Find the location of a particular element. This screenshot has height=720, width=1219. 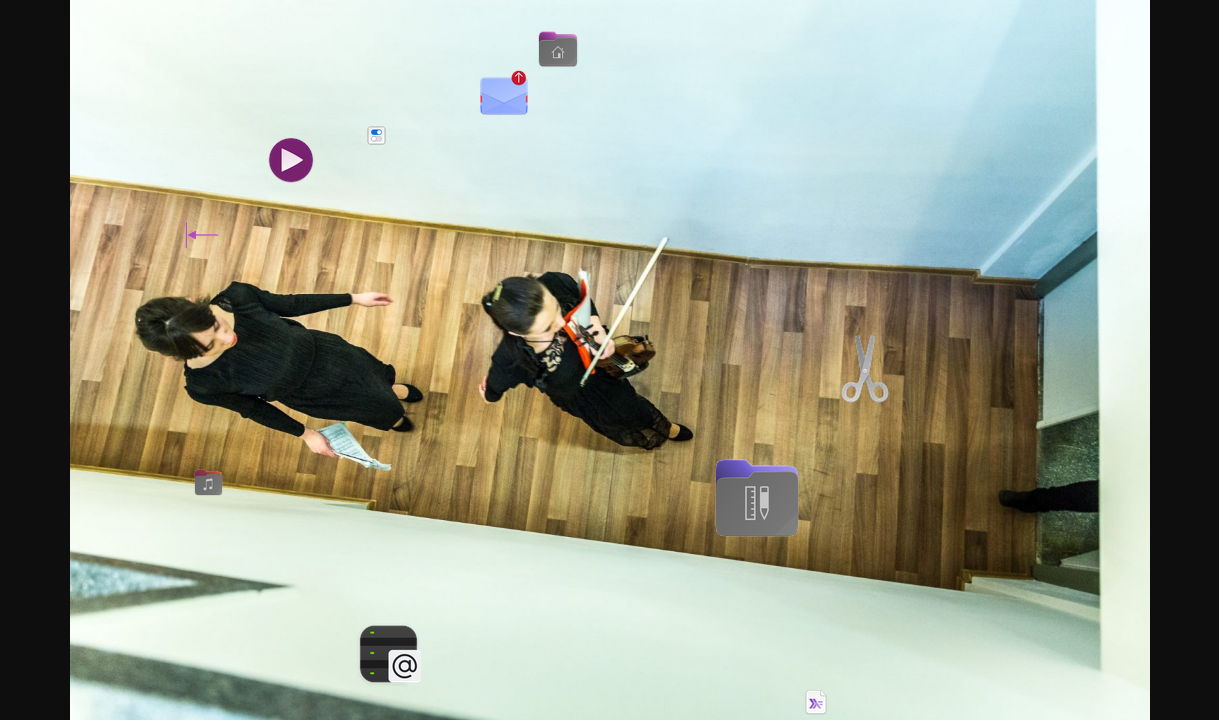

cut selected content to clipboard is located at coordinates (865, 369).